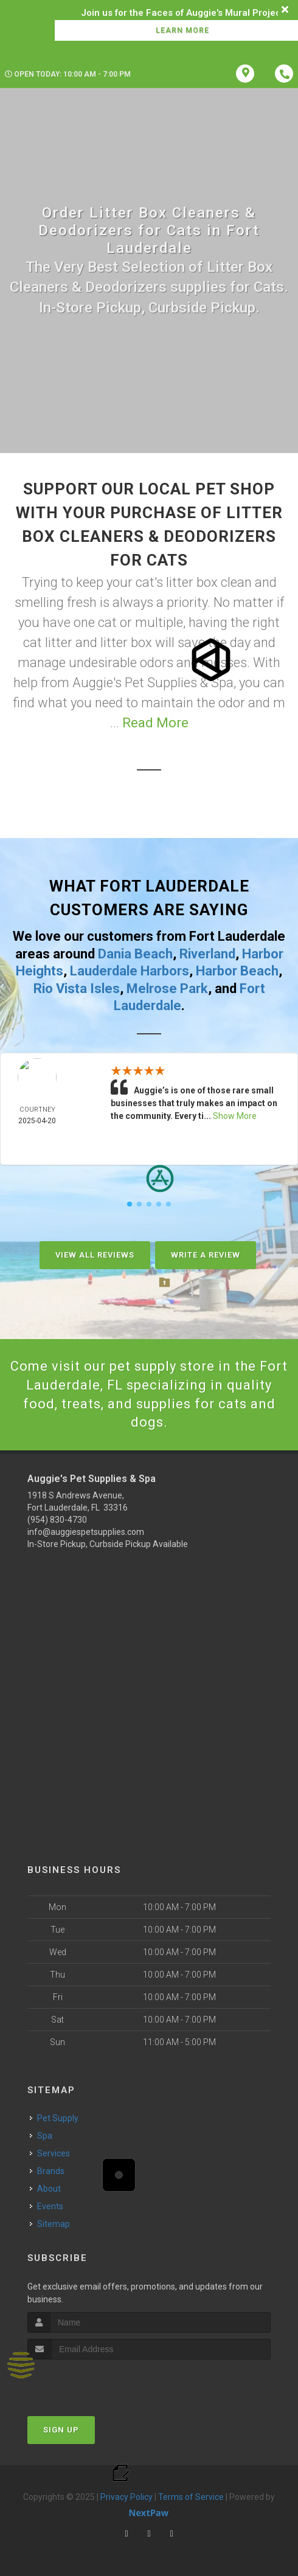  What do you see at coordinates (164, 1282) in the screenshot?
I see `access a password-protected folder` at bounding box center [164, 1282].